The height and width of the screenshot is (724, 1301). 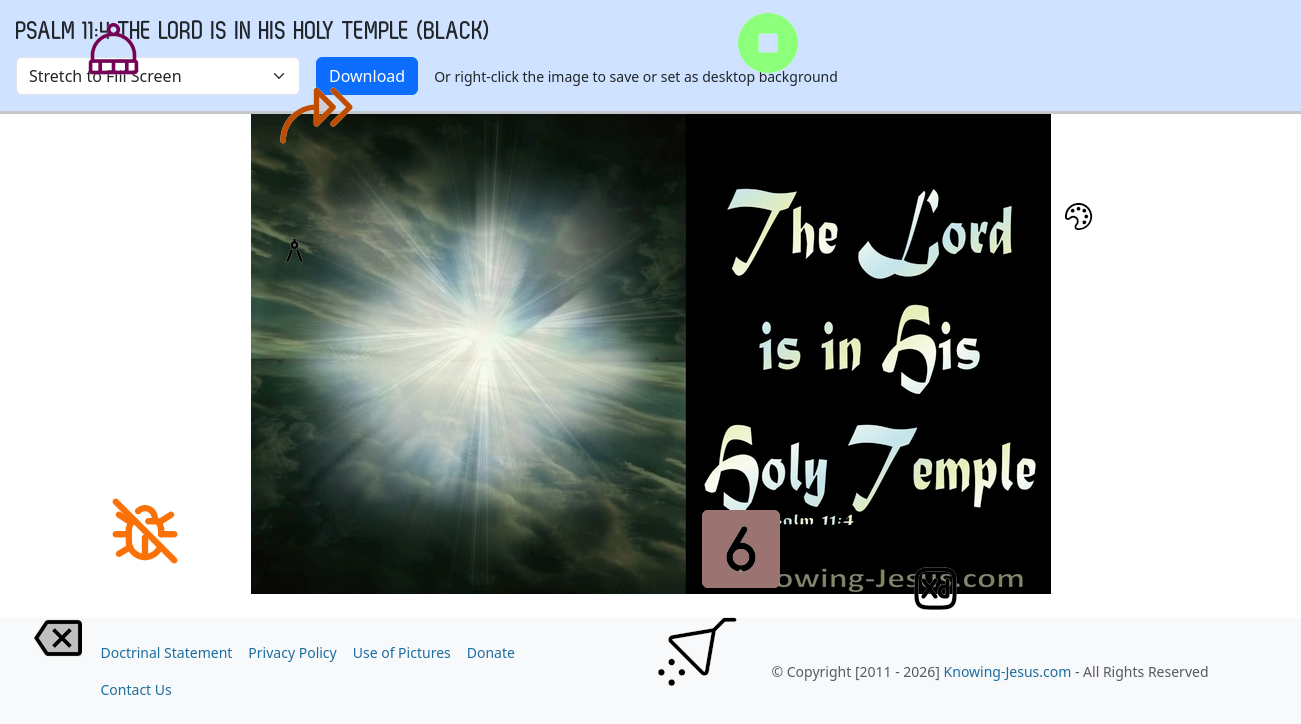 I want to click on disable bug tracking or debugging mode, so click(x=145, y=531).